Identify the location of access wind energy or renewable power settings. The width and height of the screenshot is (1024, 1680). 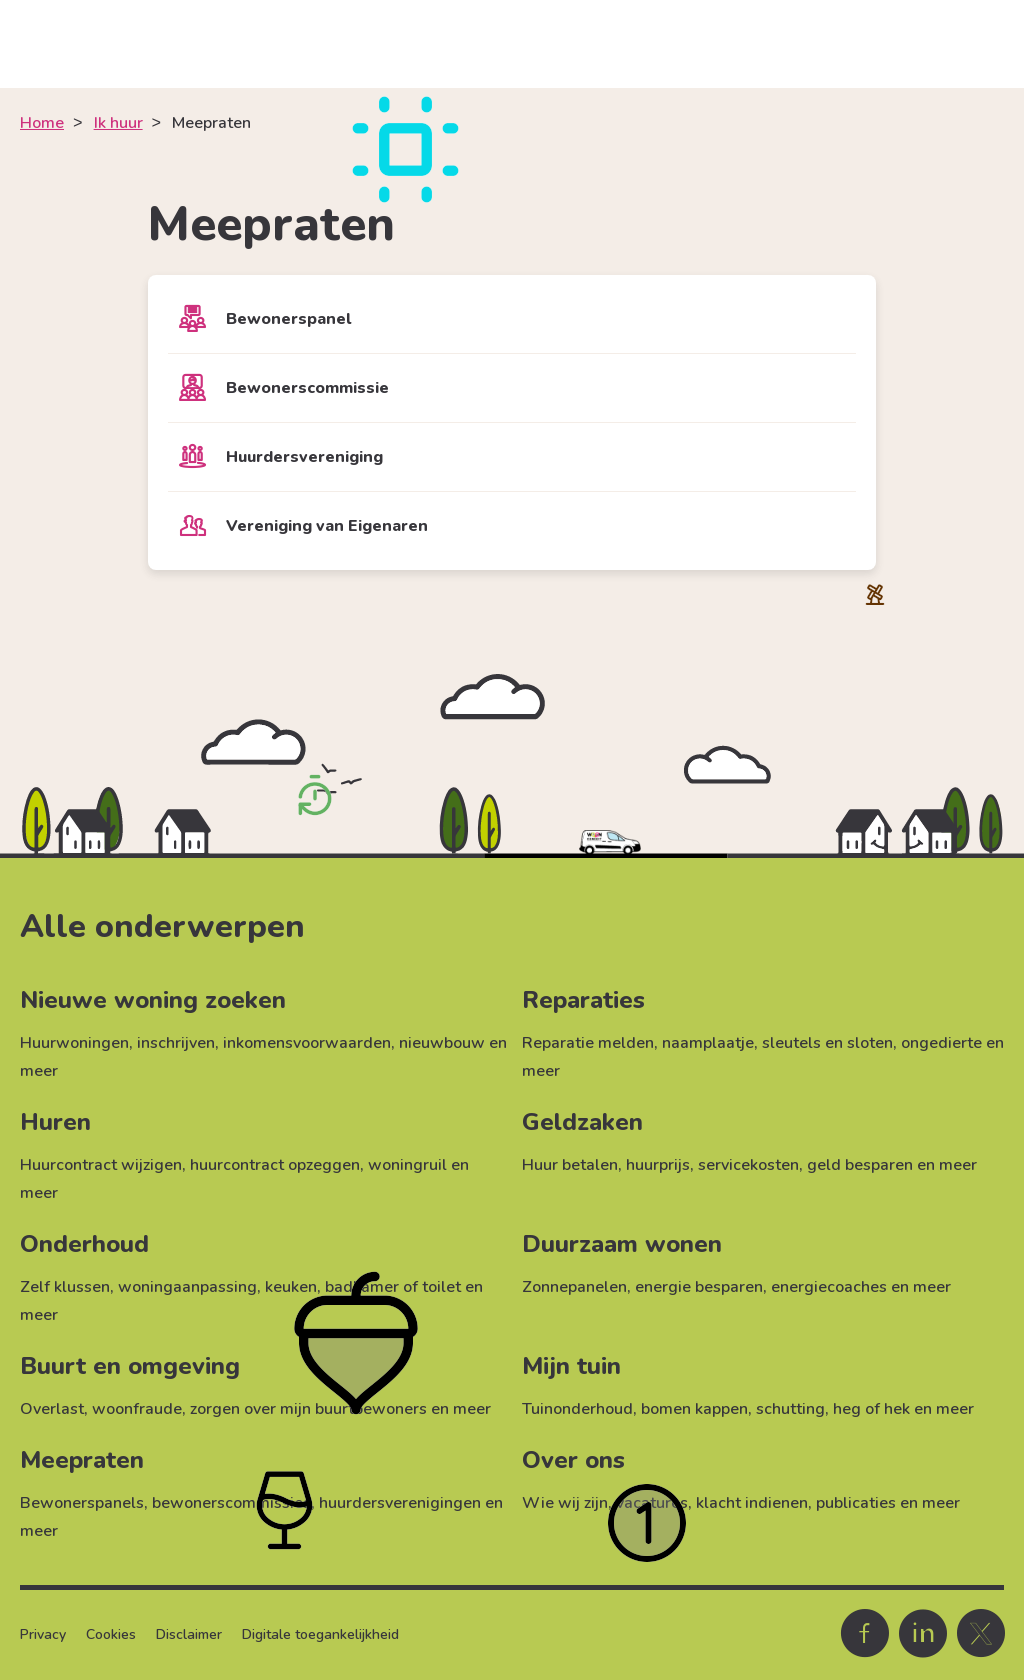
(875, 595).